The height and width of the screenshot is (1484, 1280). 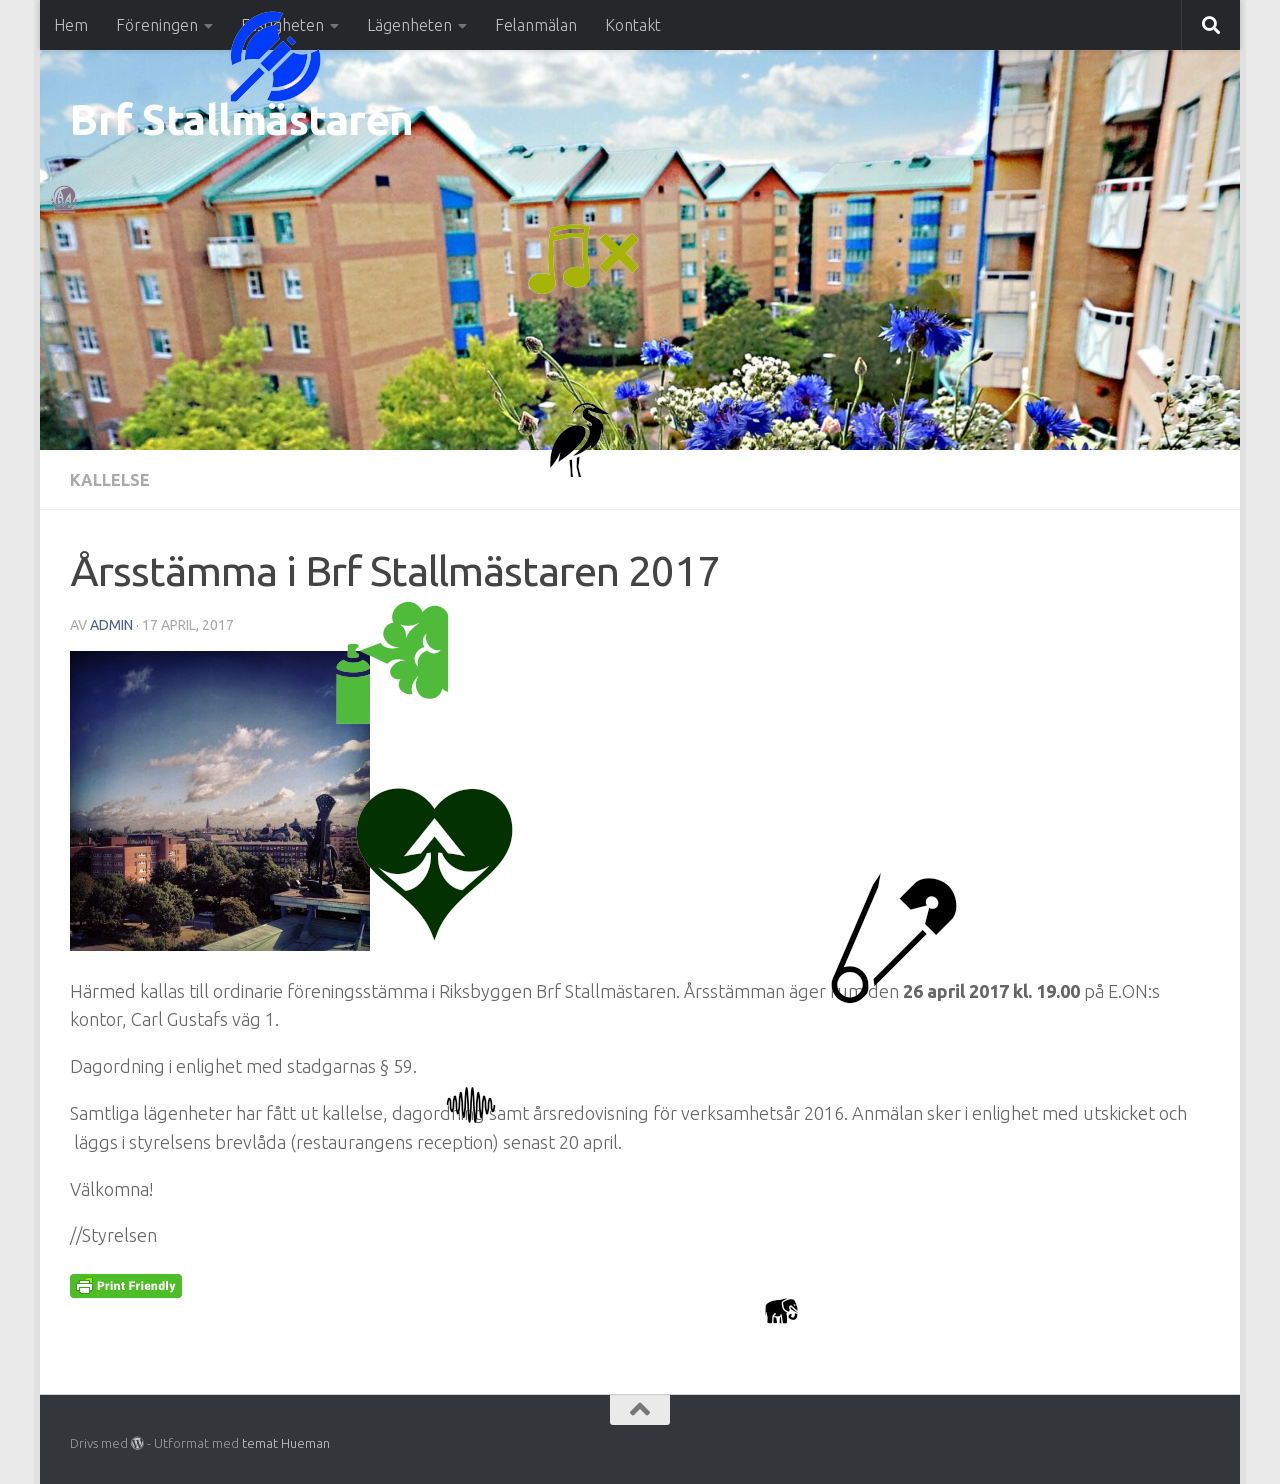 I want to click on elephant icon for wildlife or zoo-themed game, so click(x=782, y=1311).